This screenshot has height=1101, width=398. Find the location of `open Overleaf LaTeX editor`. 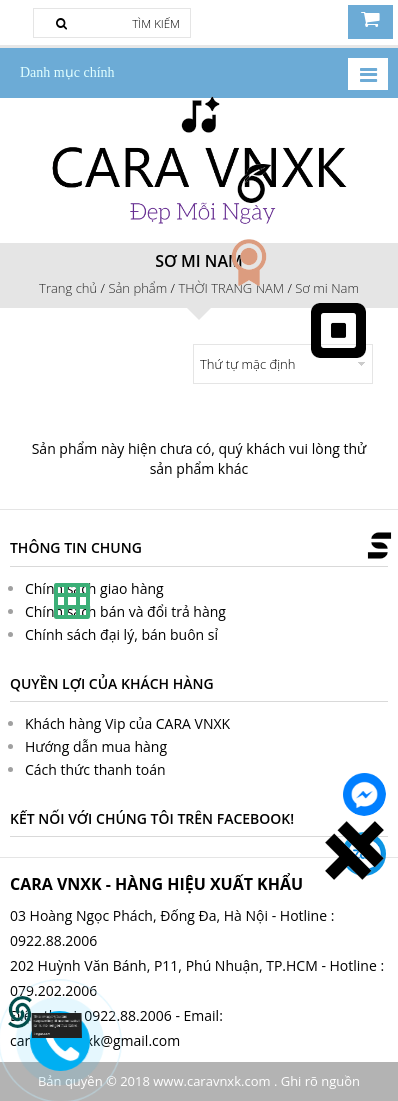

open Overleaf LaTeX editor is located at coordinates (254, 183).